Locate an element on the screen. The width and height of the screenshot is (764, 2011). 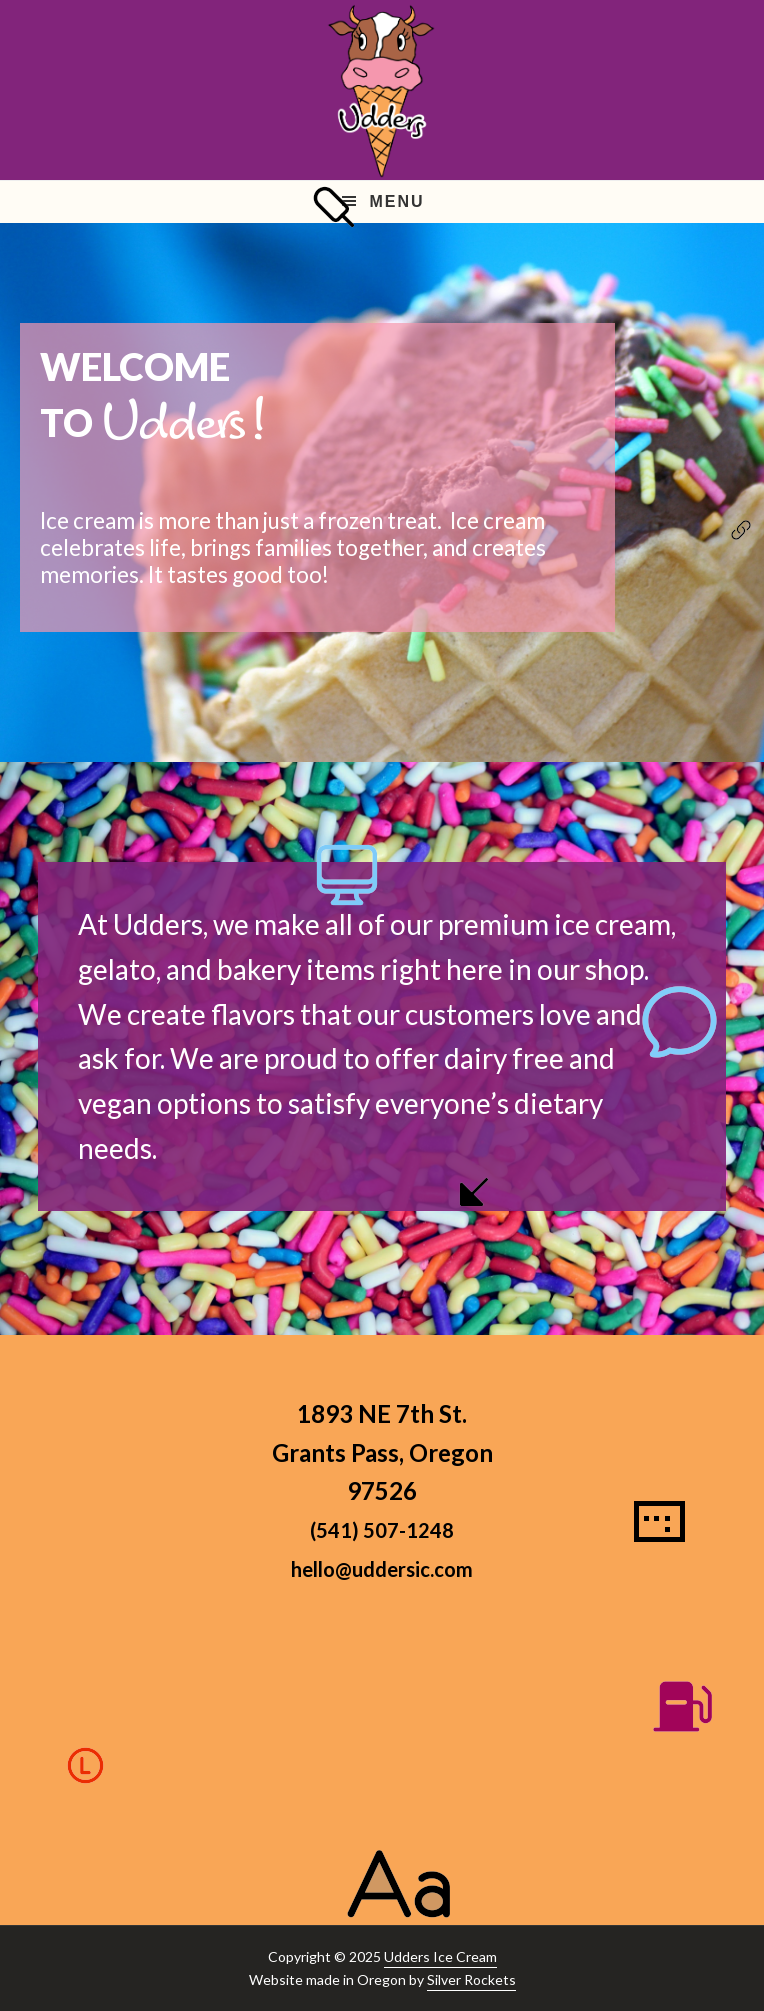
adjust font or text size settings is located at coordinates (400, 1885).